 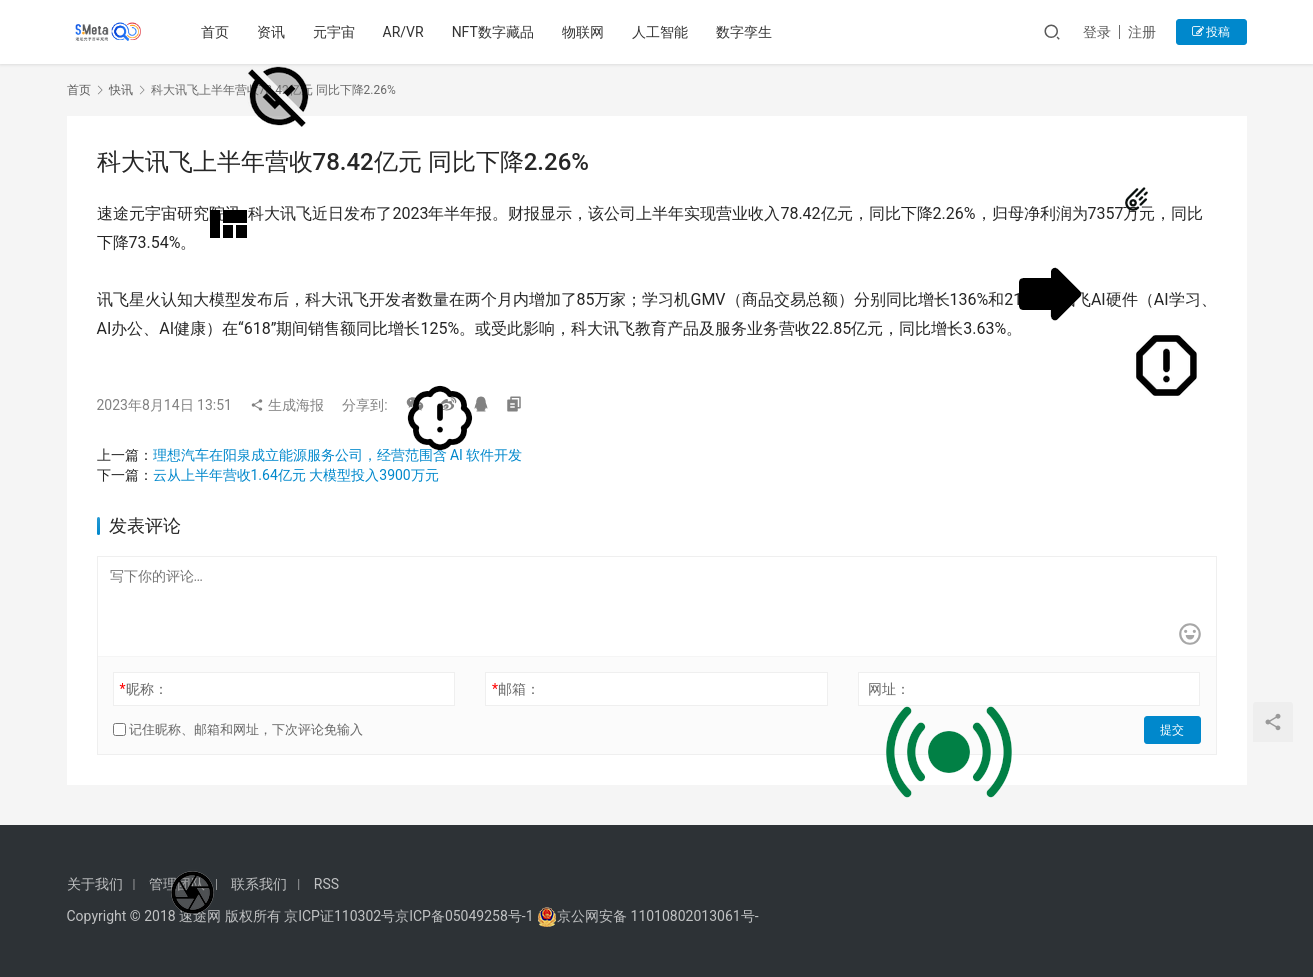 What do you see at coordinates (1051, 294) in the screenshot?
I see `forward an email or message` at bounding box center [1051, 294].